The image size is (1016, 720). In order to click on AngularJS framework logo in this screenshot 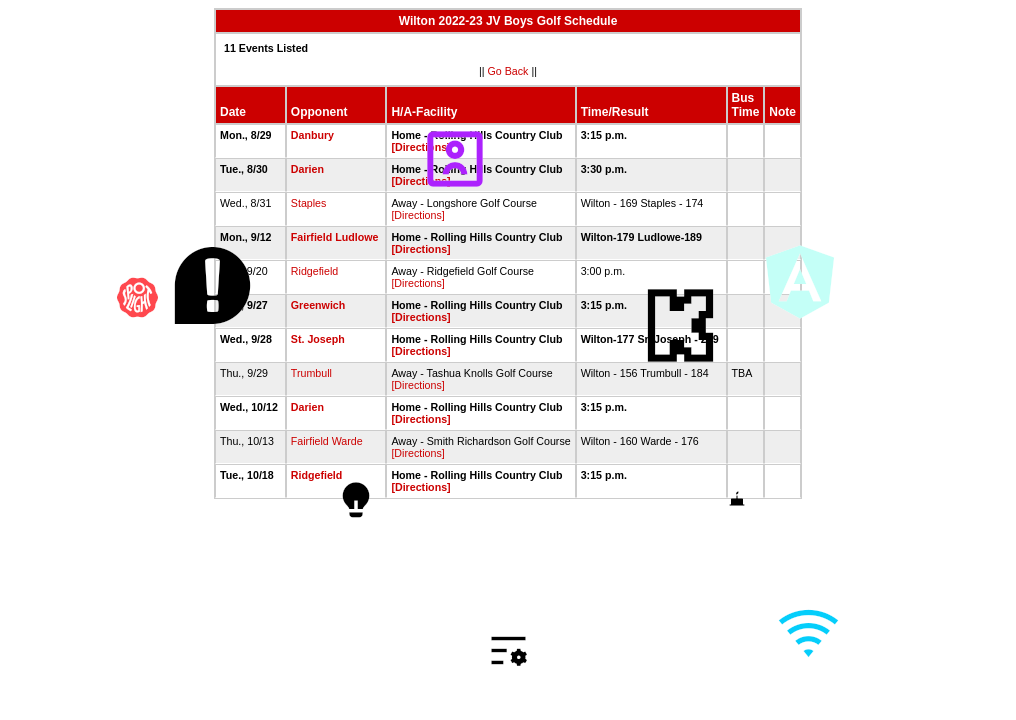, I will do `click(800, 282)`.